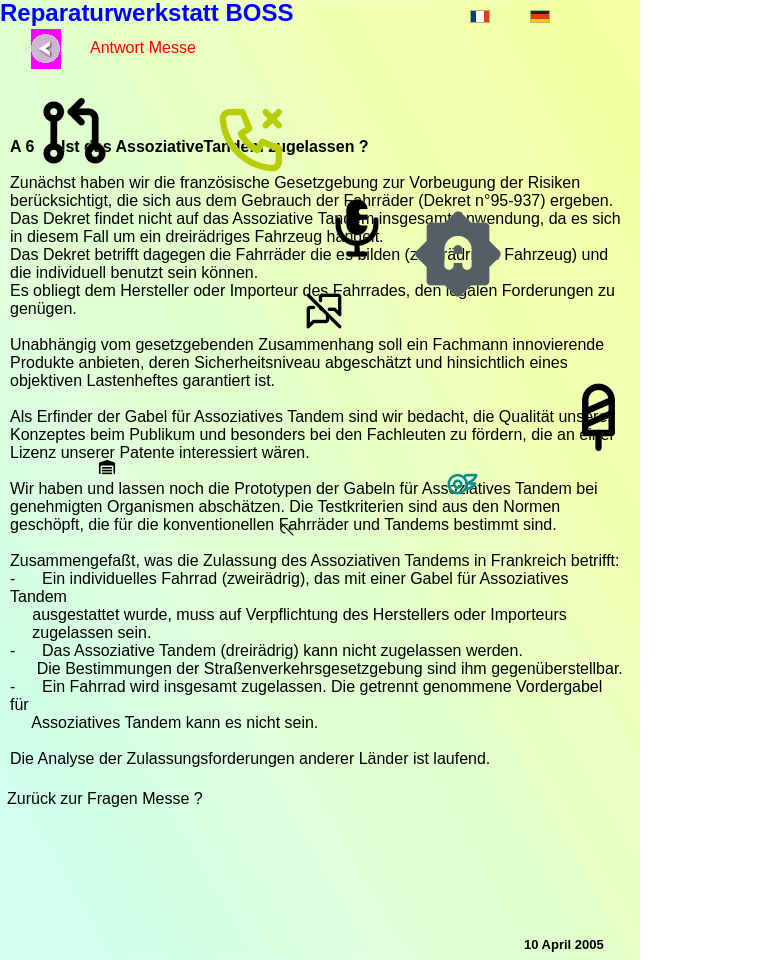  I want to click on browse desserts or frozen treats, so click(598, 416).